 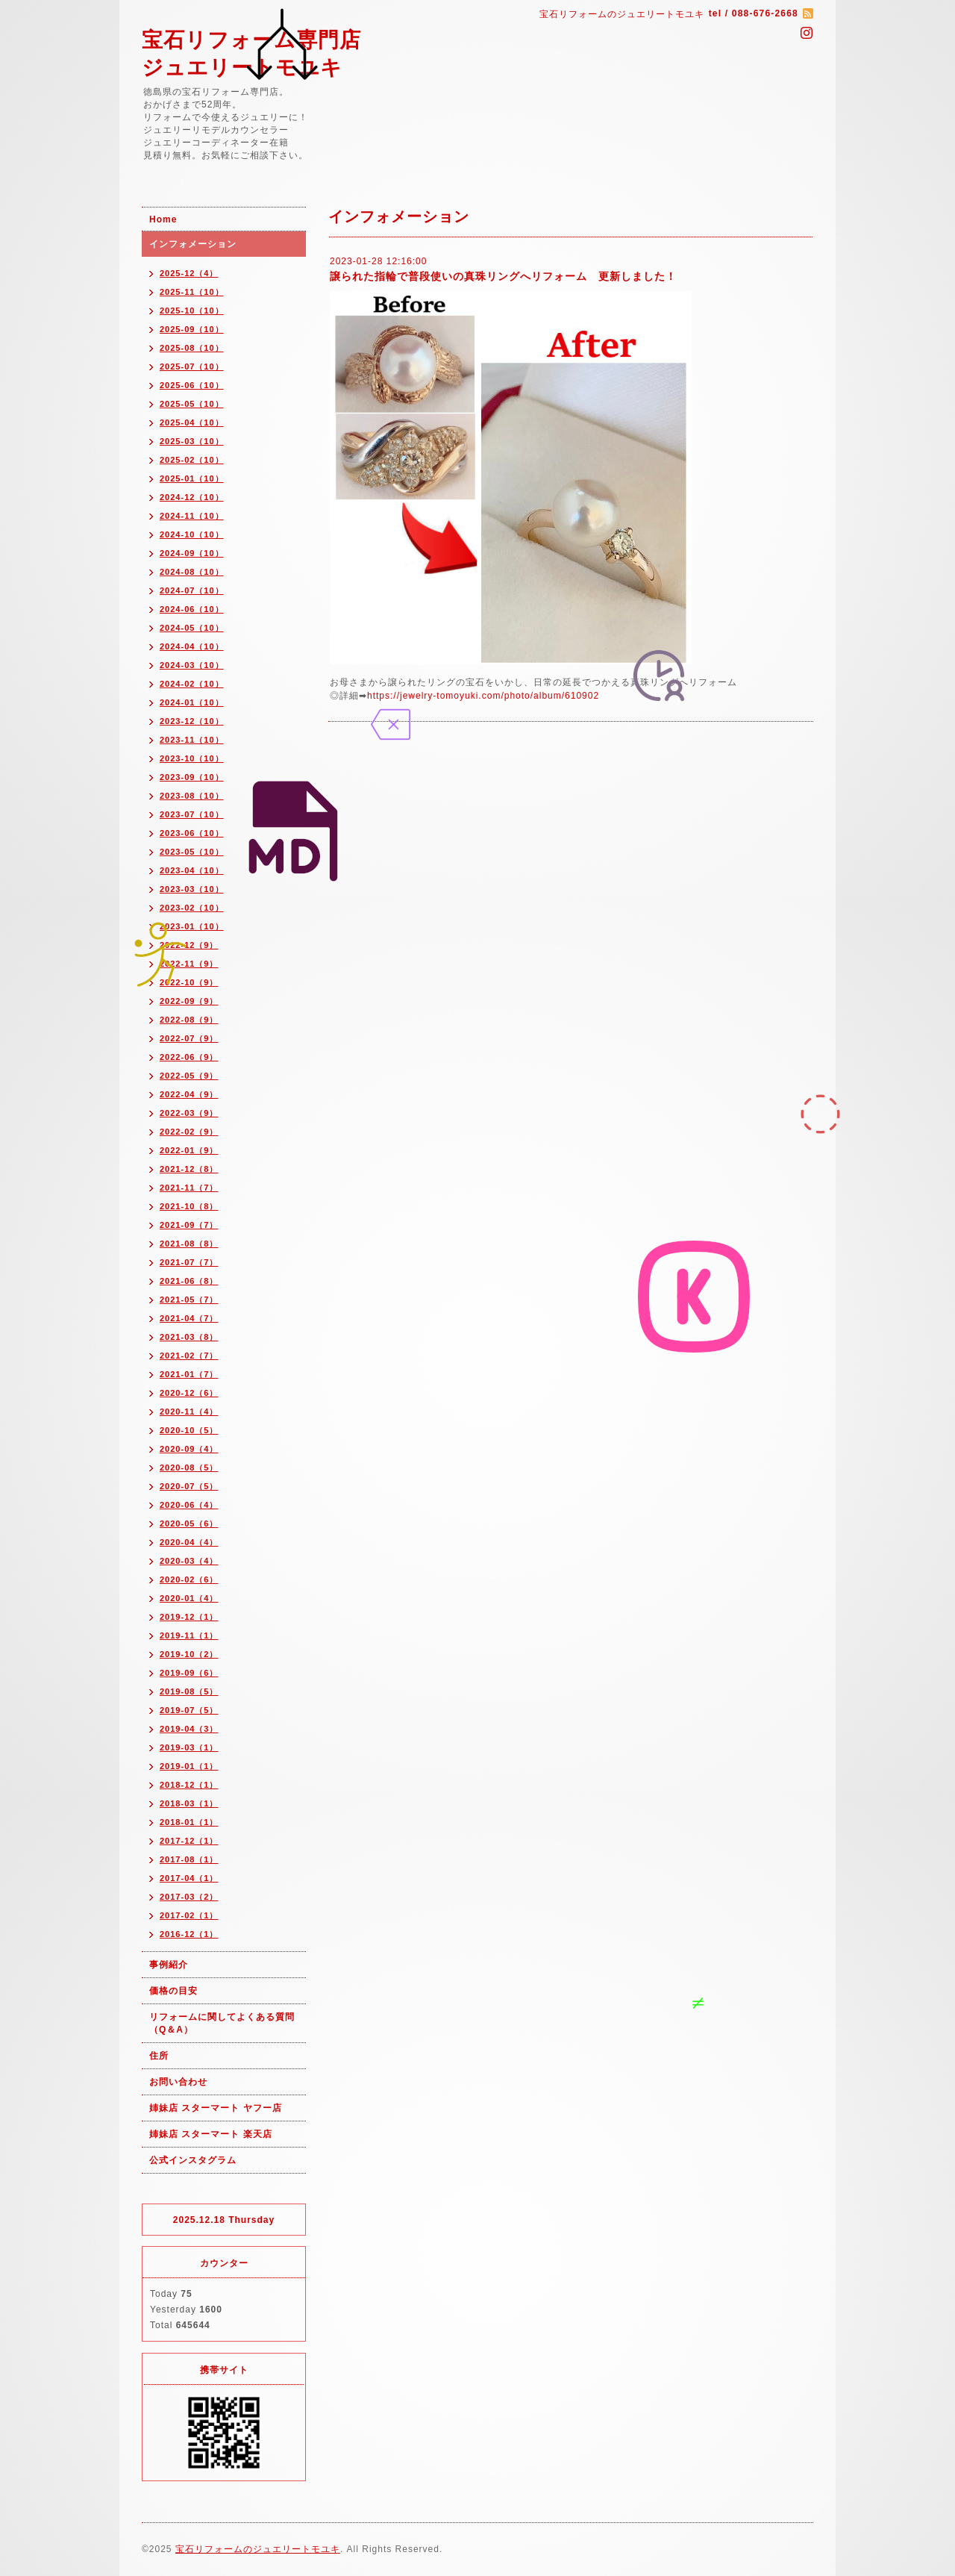 What do you see at coordinates (295, 831) in the screenshot?
I see `open a markdown file` at bounding box center [295, 831].